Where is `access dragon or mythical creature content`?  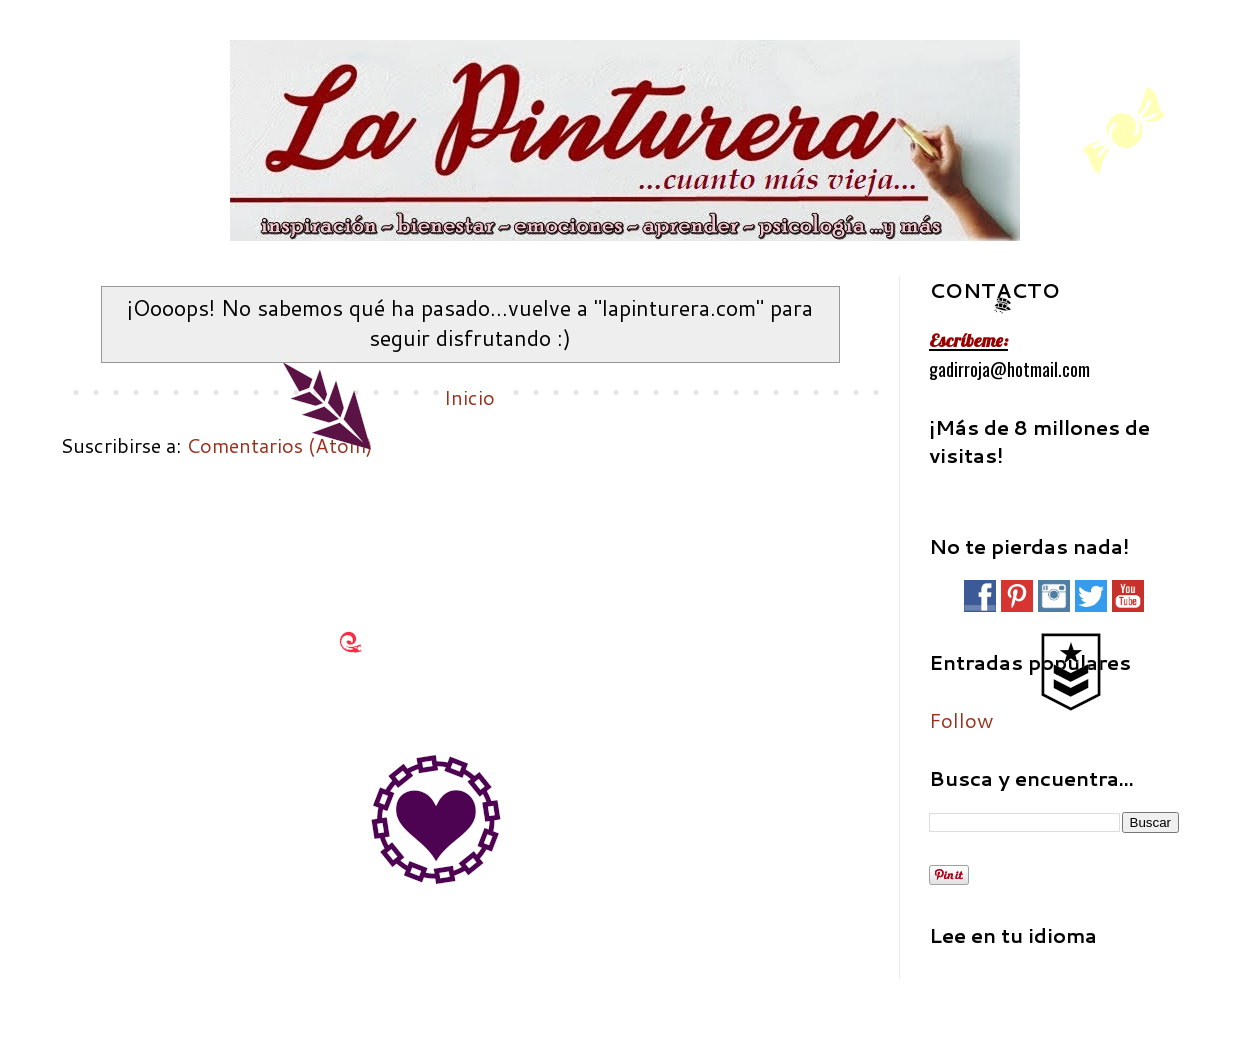
access dragon or mythical creature content is located at coordinates (350, 642).